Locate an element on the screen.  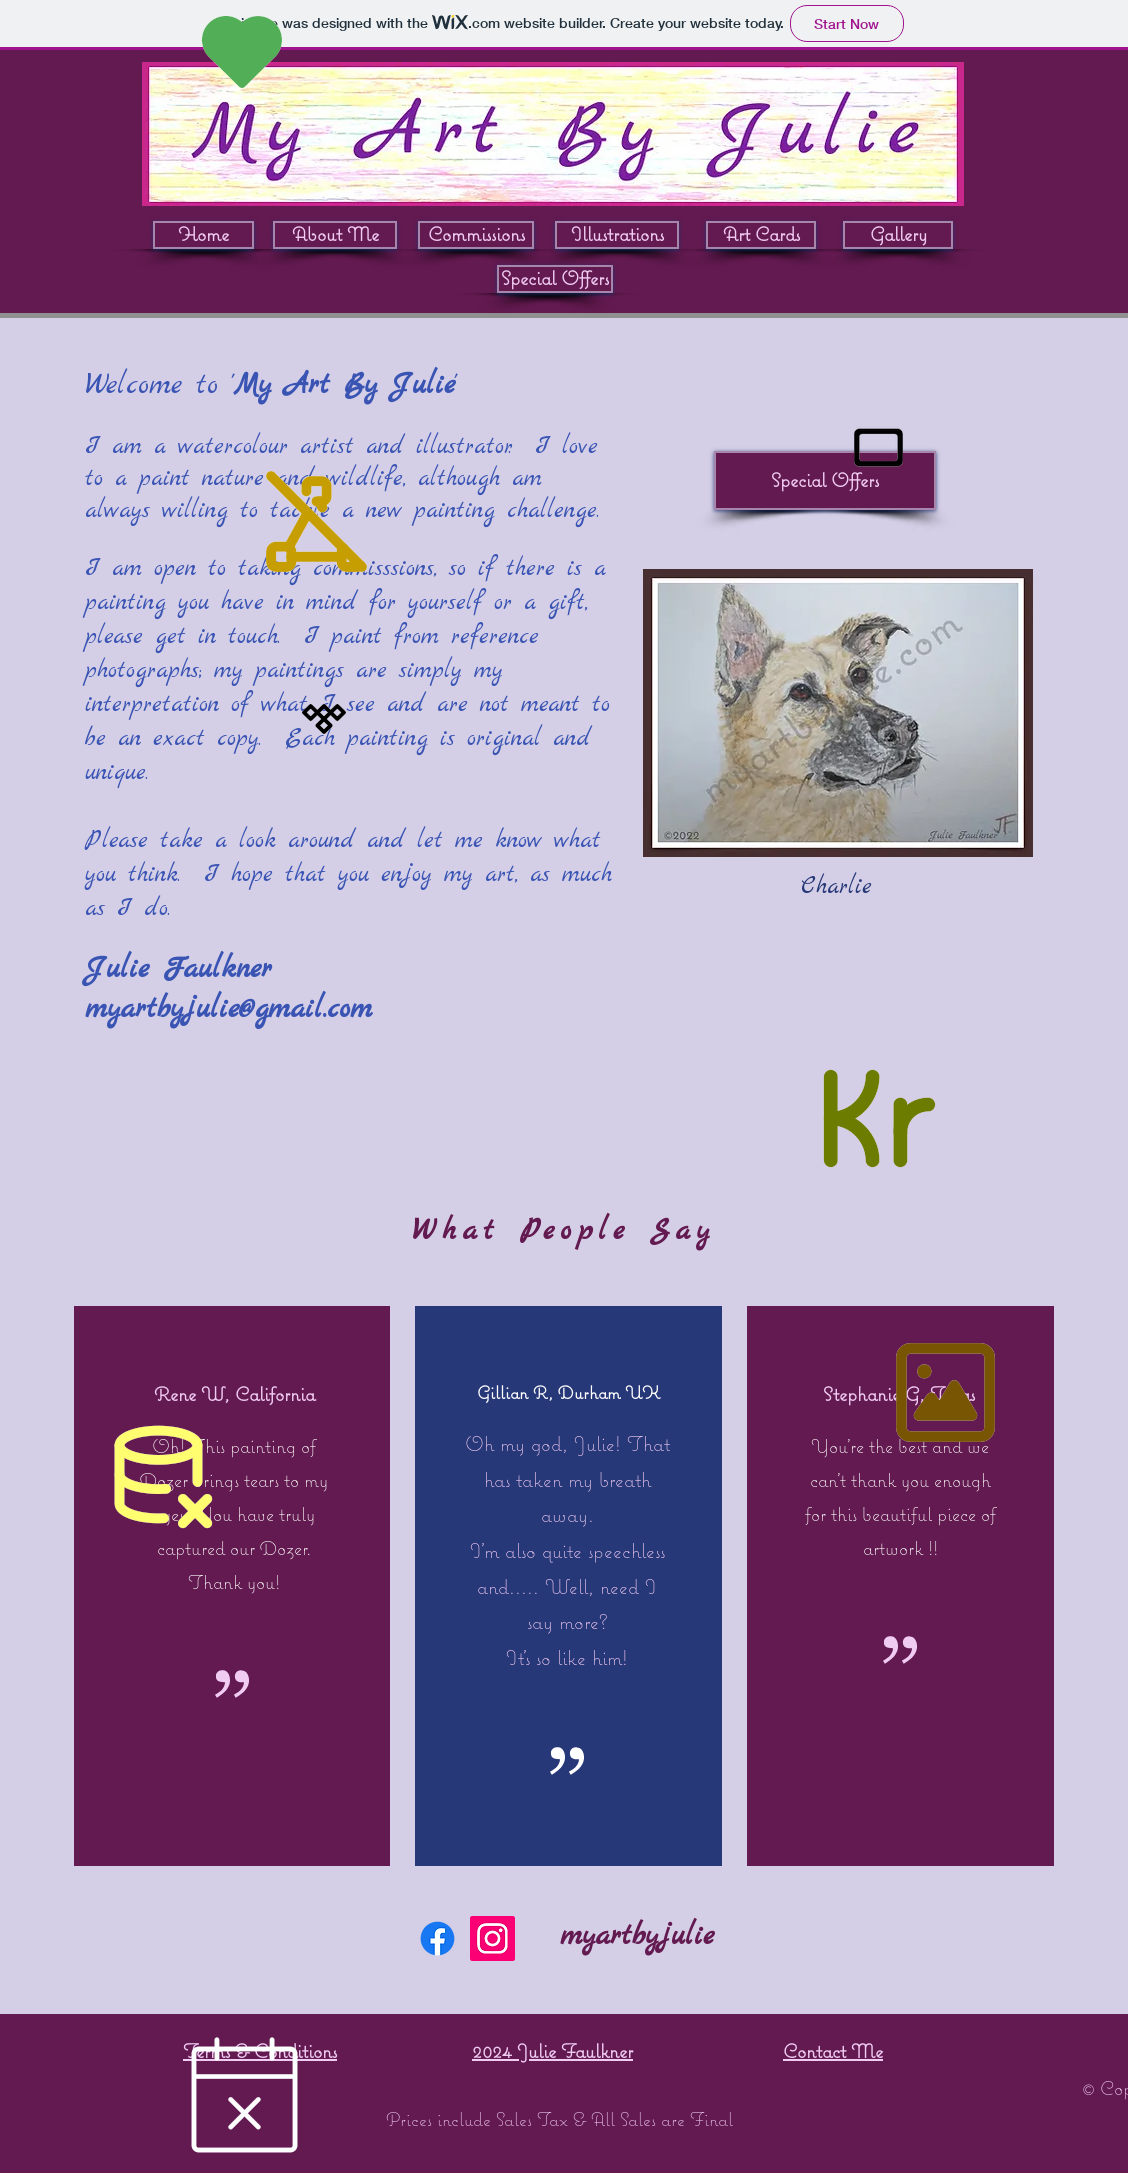
add to favorites is located at coordinates (242, 52).